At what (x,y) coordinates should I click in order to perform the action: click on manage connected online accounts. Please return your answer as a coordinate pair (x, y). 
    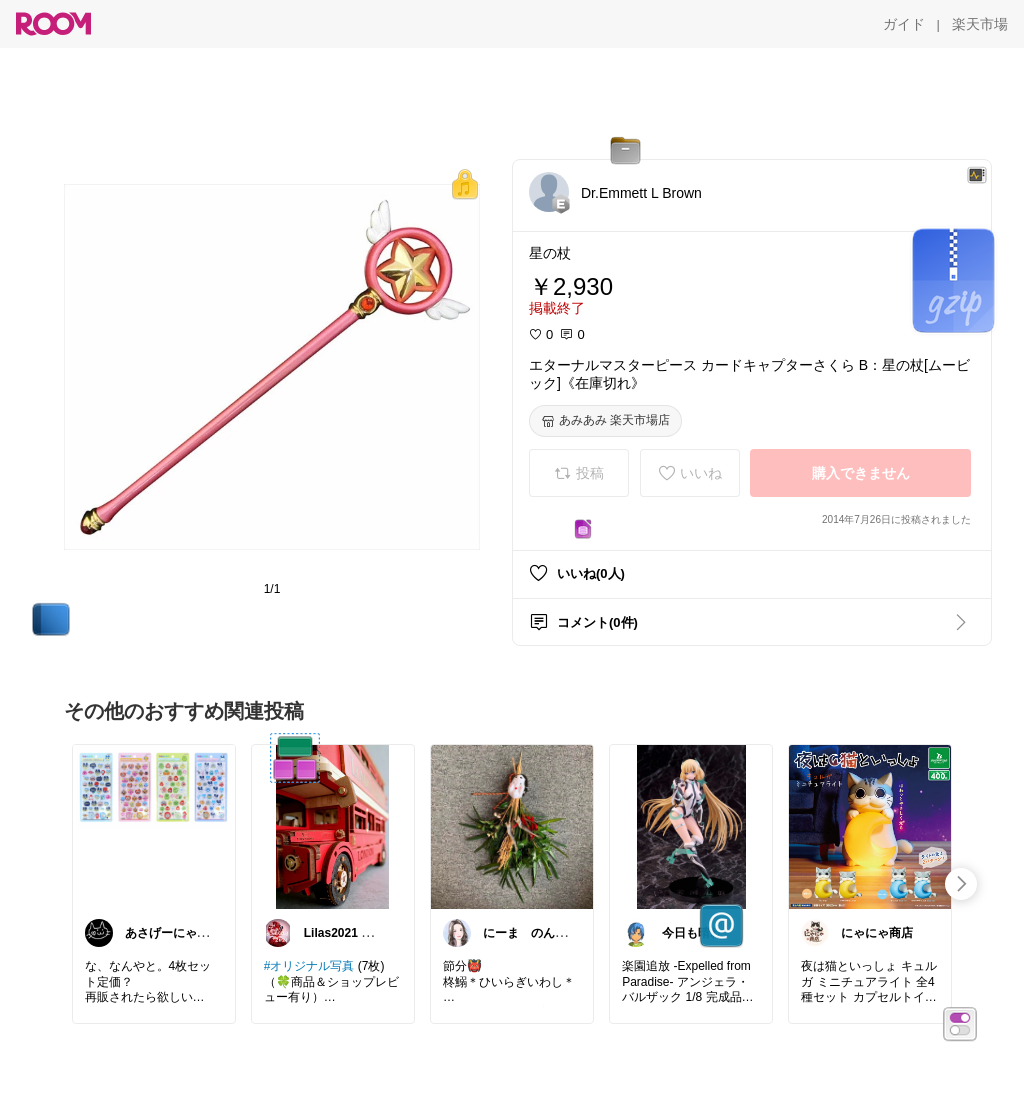
    Looking at the image, I should click on (721, 925).